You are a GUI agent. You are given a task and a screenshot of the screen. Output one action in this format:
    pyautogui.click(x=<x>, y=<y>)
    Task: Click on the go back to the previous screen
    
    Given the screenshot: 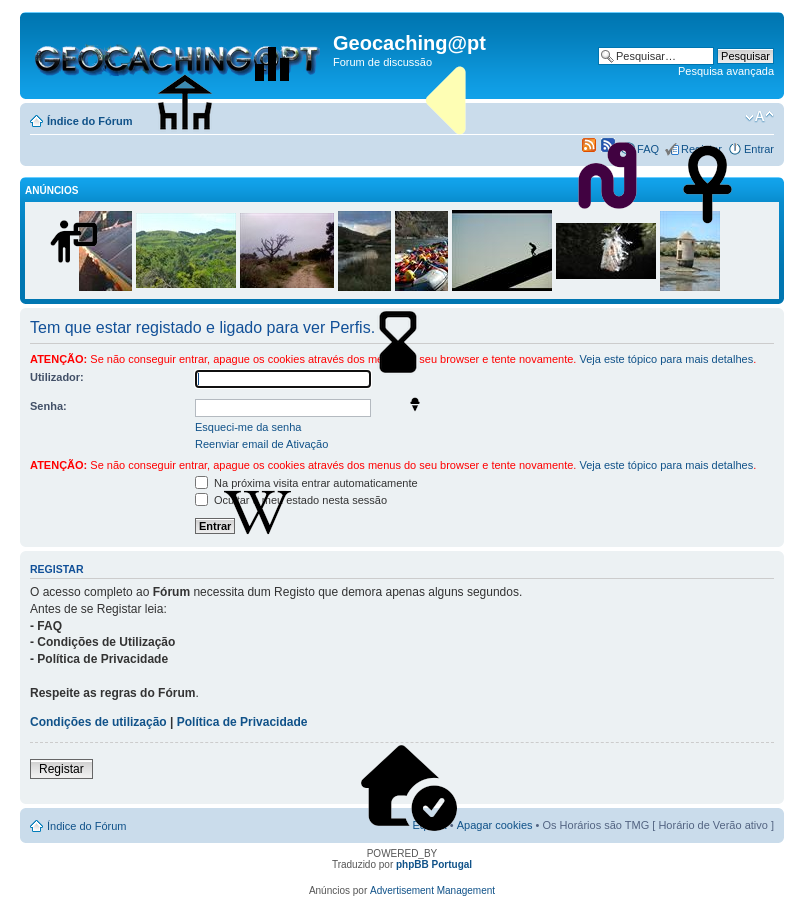 What is the action you would take?
    pyautogui.click(x=448, y=100)
    